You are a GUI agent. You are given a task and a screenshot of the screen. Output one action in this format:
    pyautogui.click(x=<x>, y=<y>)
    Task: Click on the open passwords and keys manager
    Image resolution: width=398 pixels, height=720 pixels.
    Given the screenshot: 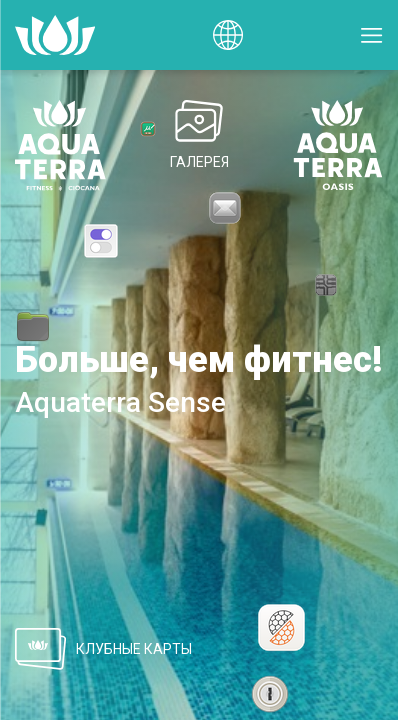 What is the action you would take?
    pyautogui.click(x=270, y=694)
    